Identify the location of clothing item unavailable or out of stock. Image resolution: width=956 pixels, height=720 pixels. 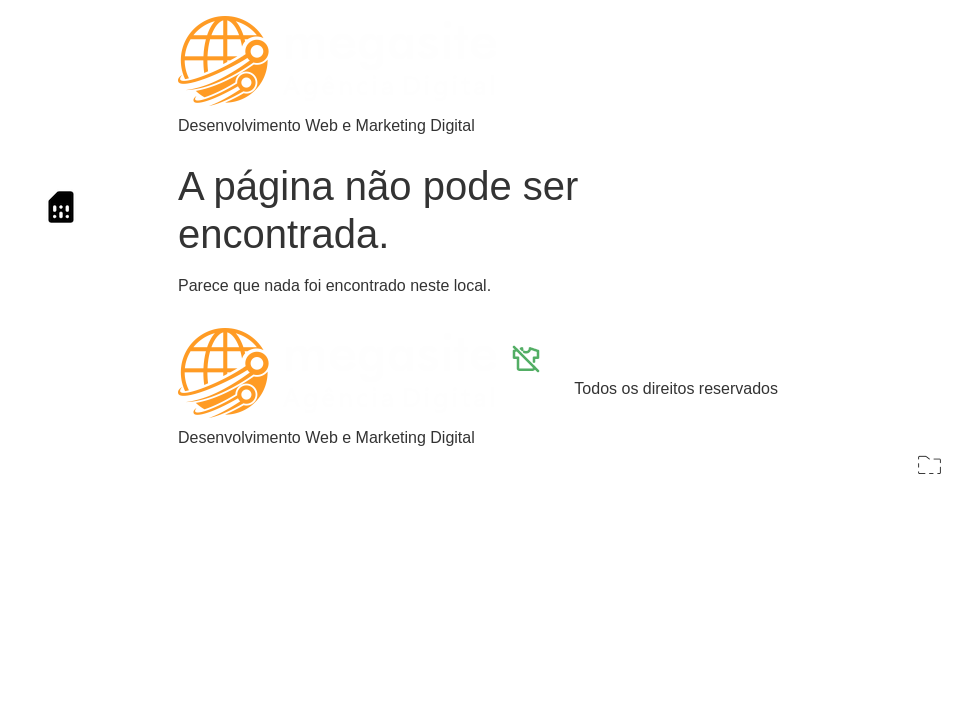
(526, 359).